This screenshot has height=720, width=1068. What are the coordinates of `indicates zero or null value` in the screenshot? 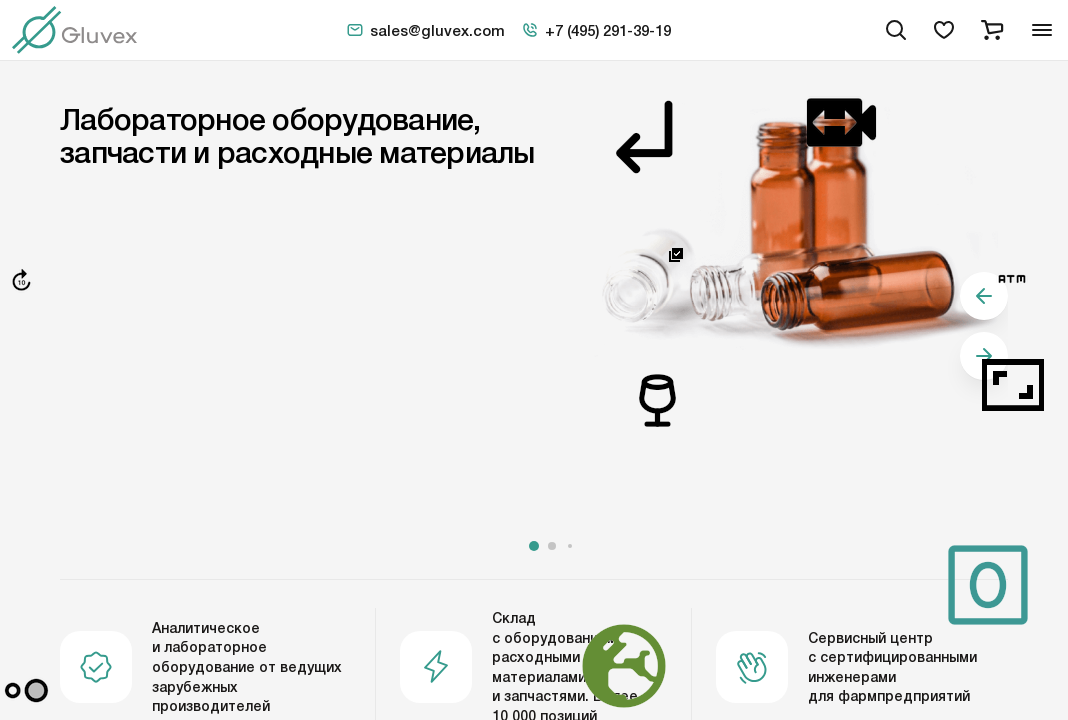 It's located at (988, 585).